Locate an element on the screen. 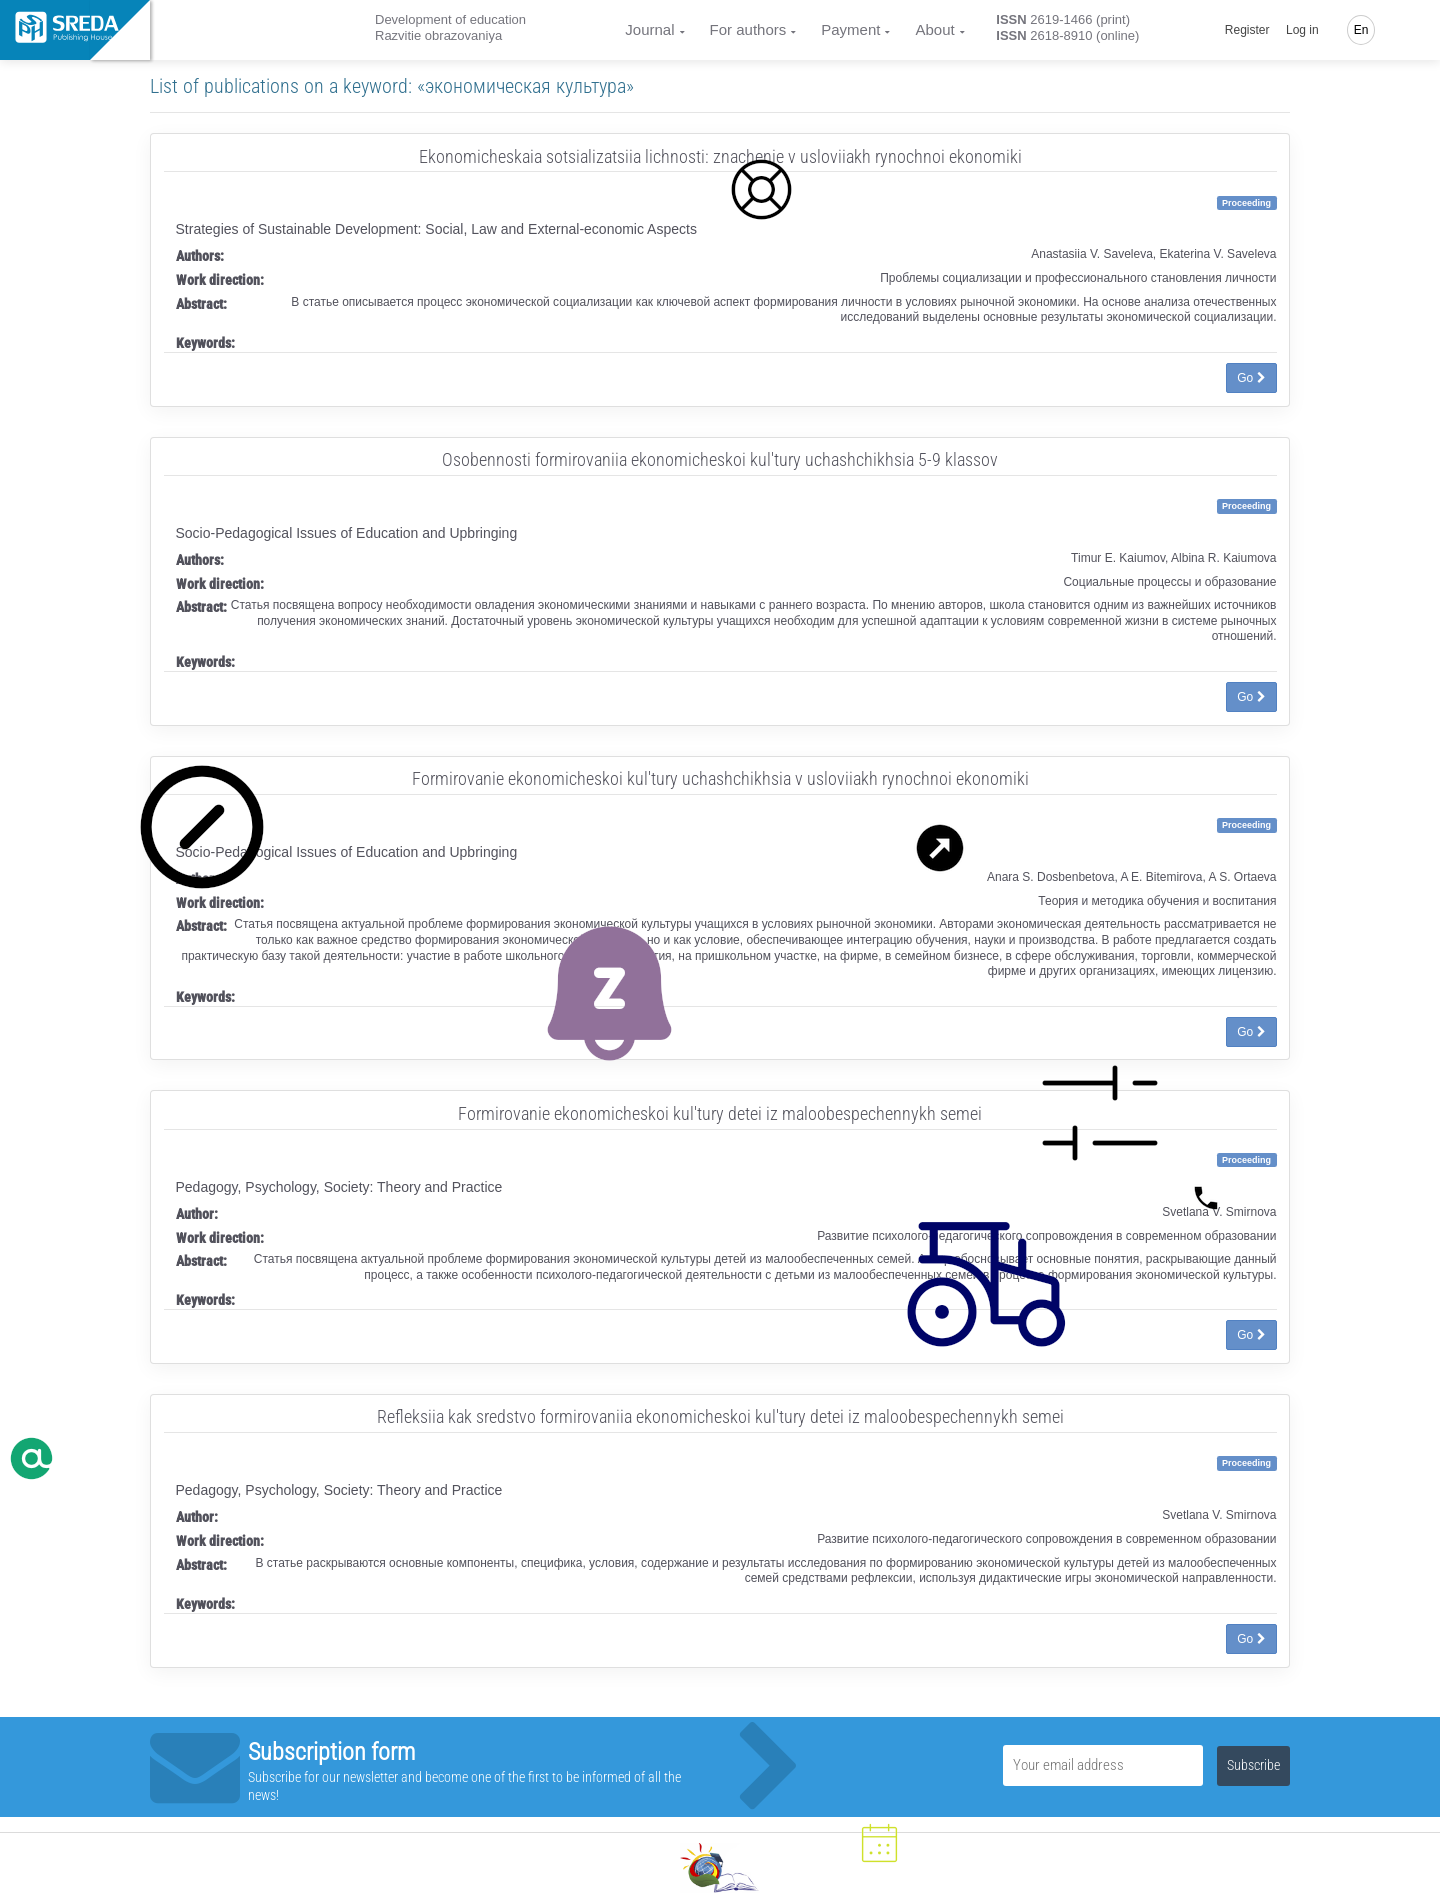 The width and height of the screenshot is (1440, 1903). open link in new tab or window is located at coordinates (940, 848).